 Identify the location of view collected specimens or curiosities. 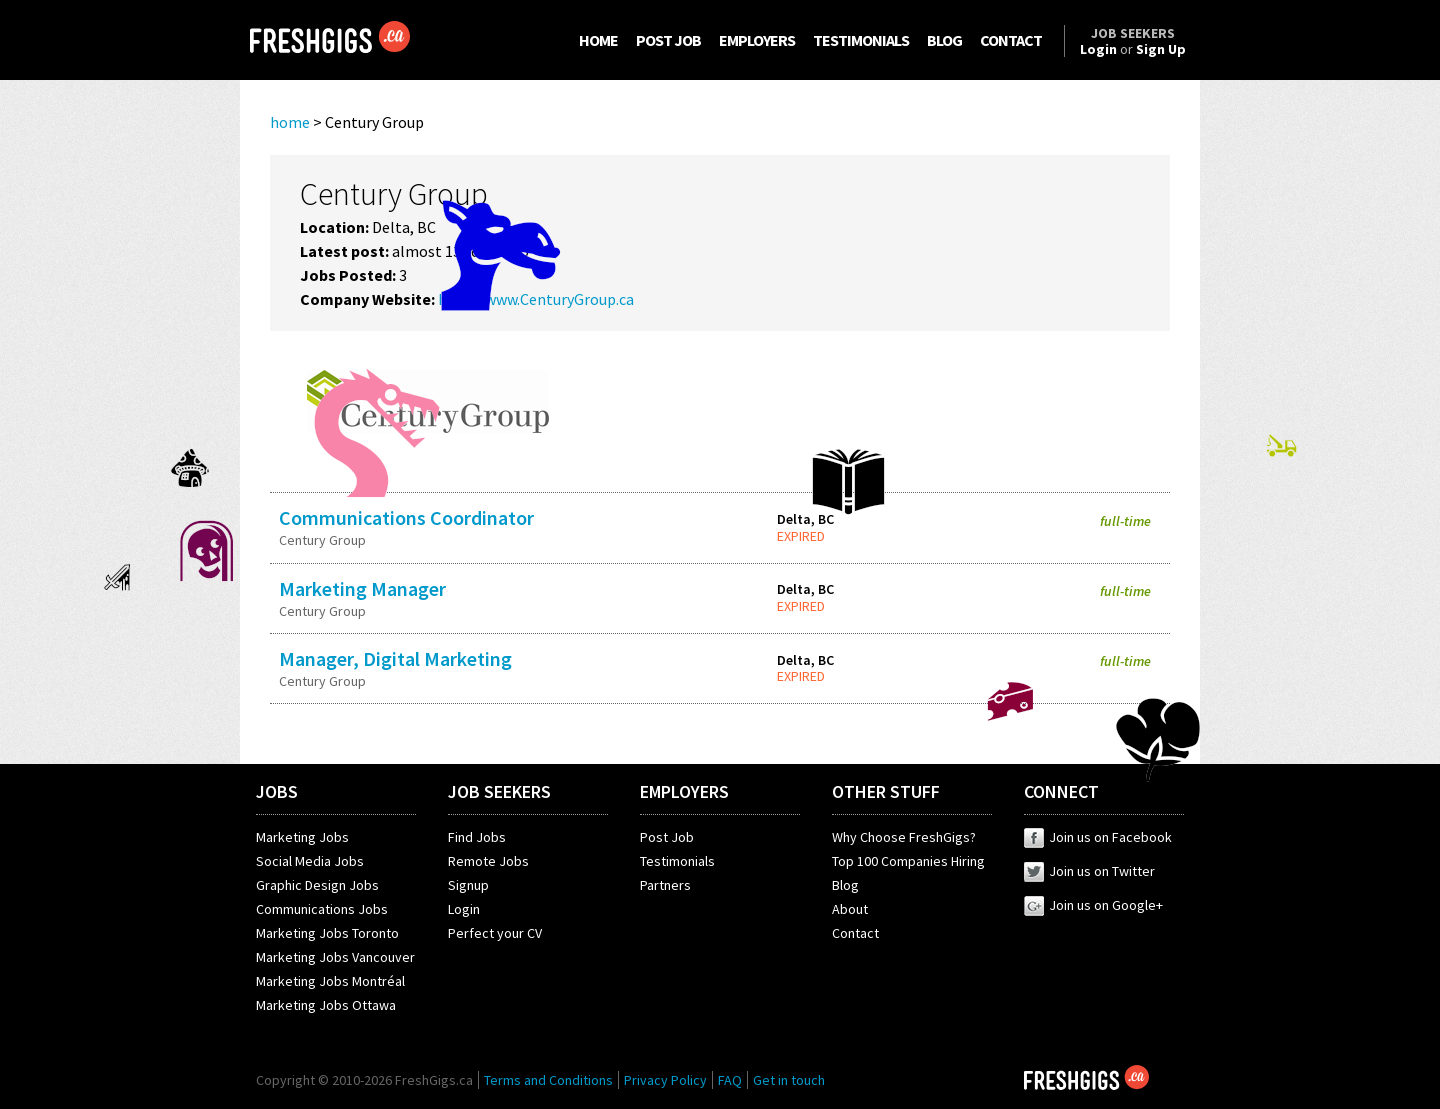
(207, 551).